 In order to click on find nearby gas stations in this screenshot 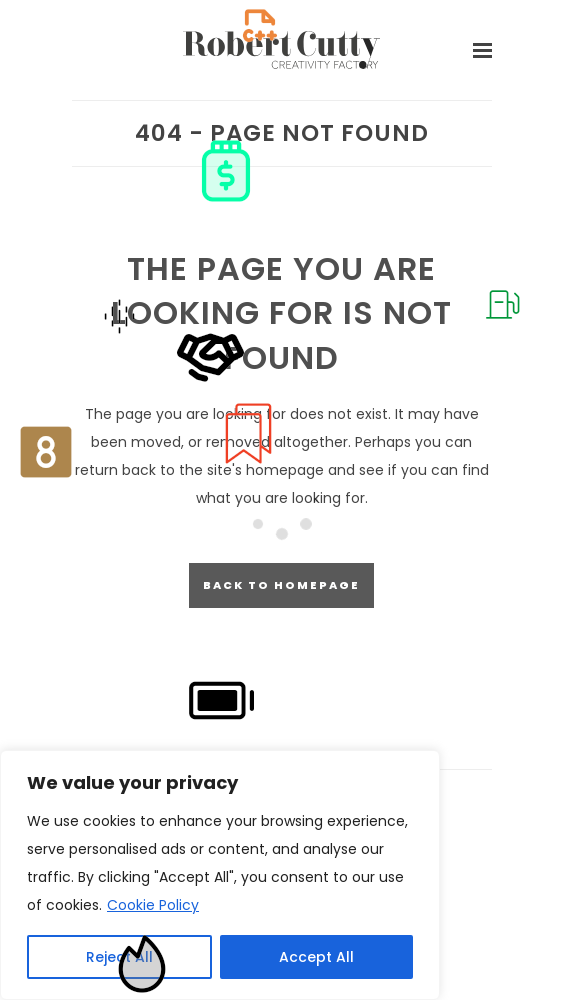, I will do `click(501, 304)`.